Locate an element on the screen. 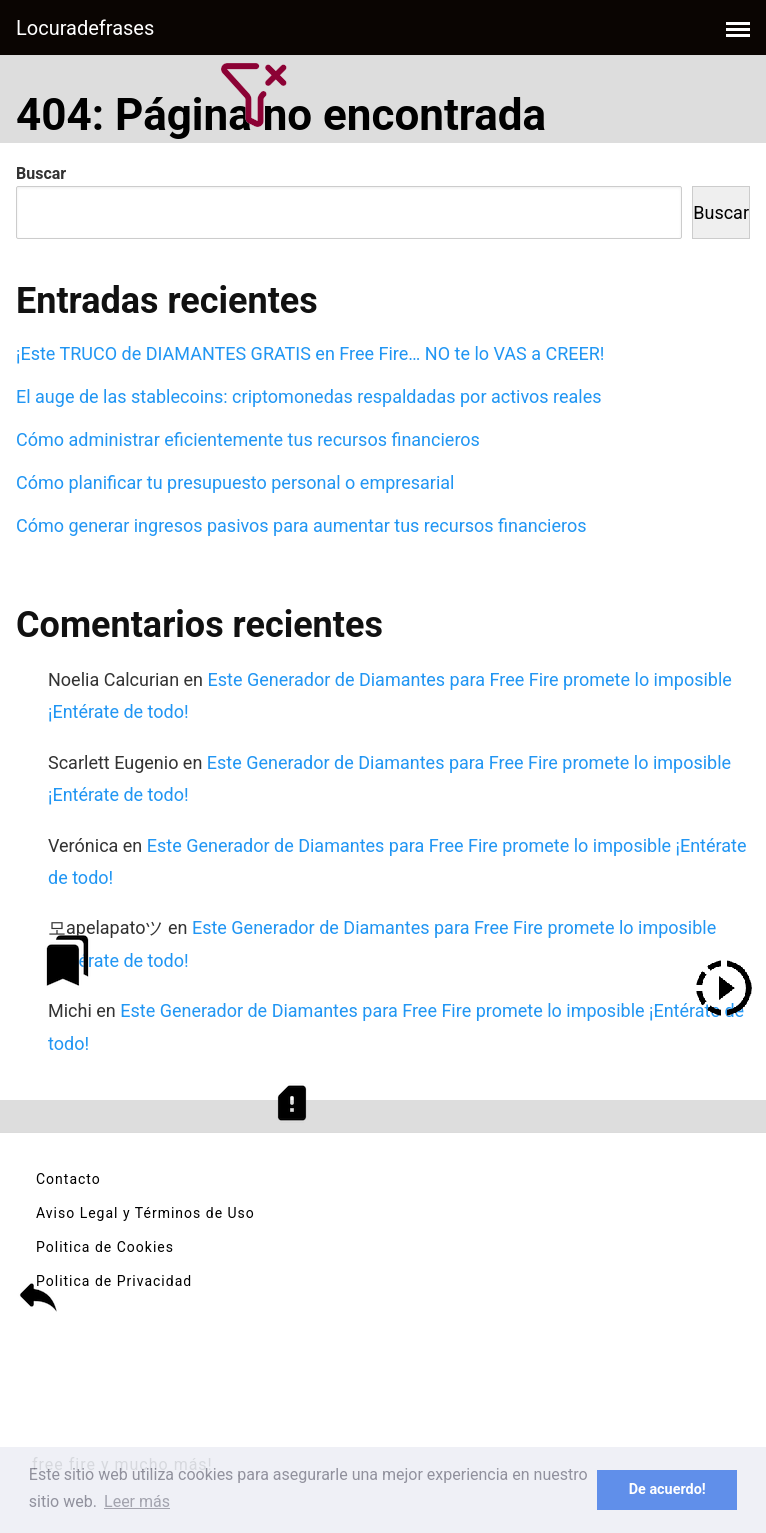  reply to a message is located at coordinates (38, 1295).